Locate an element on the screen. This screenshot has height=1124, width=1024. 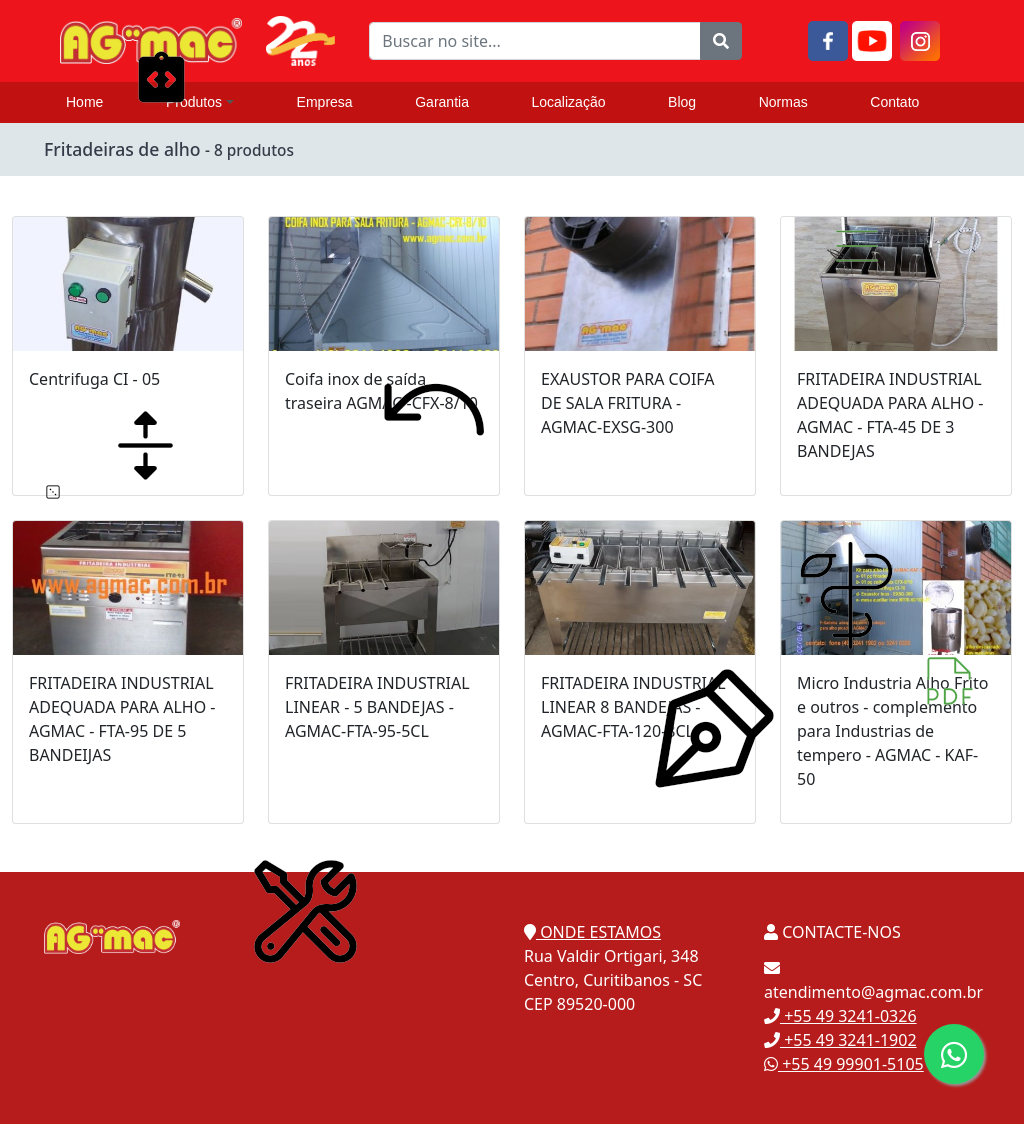
randomize or shuffle content is located at coordinates (53, 492).